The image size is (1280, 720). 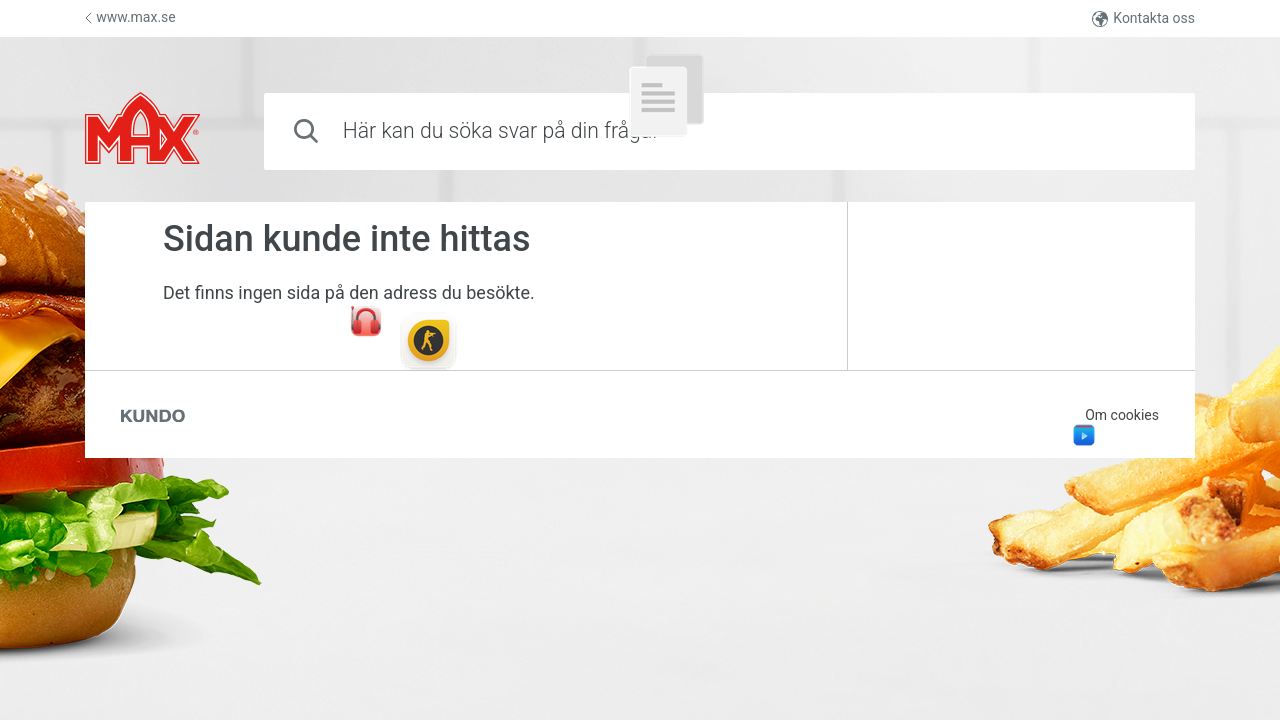 What do you see at coordinates (666, 95) in the screenshot?
I see `indicates a folder contains documents` at bounding box center [666, 95].